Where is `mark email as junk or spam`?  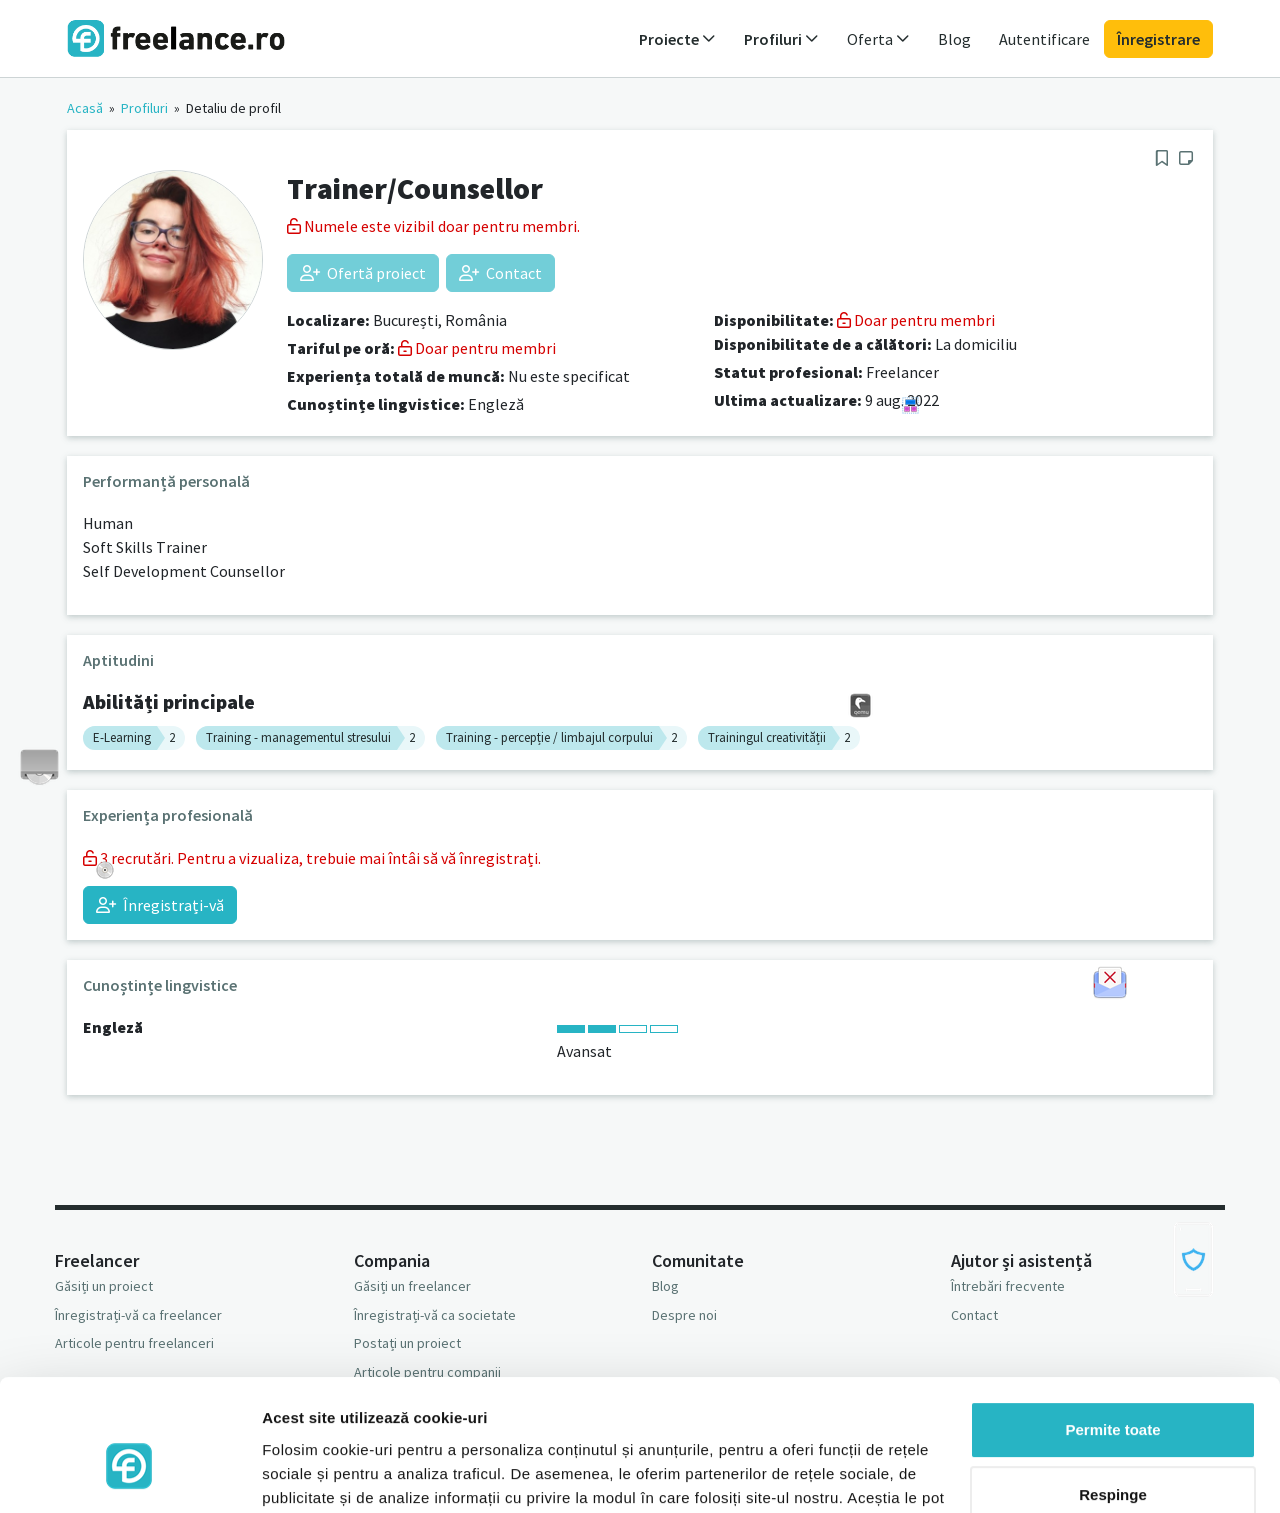
mark email as junk or spam is located at coordinates (1110, 983).